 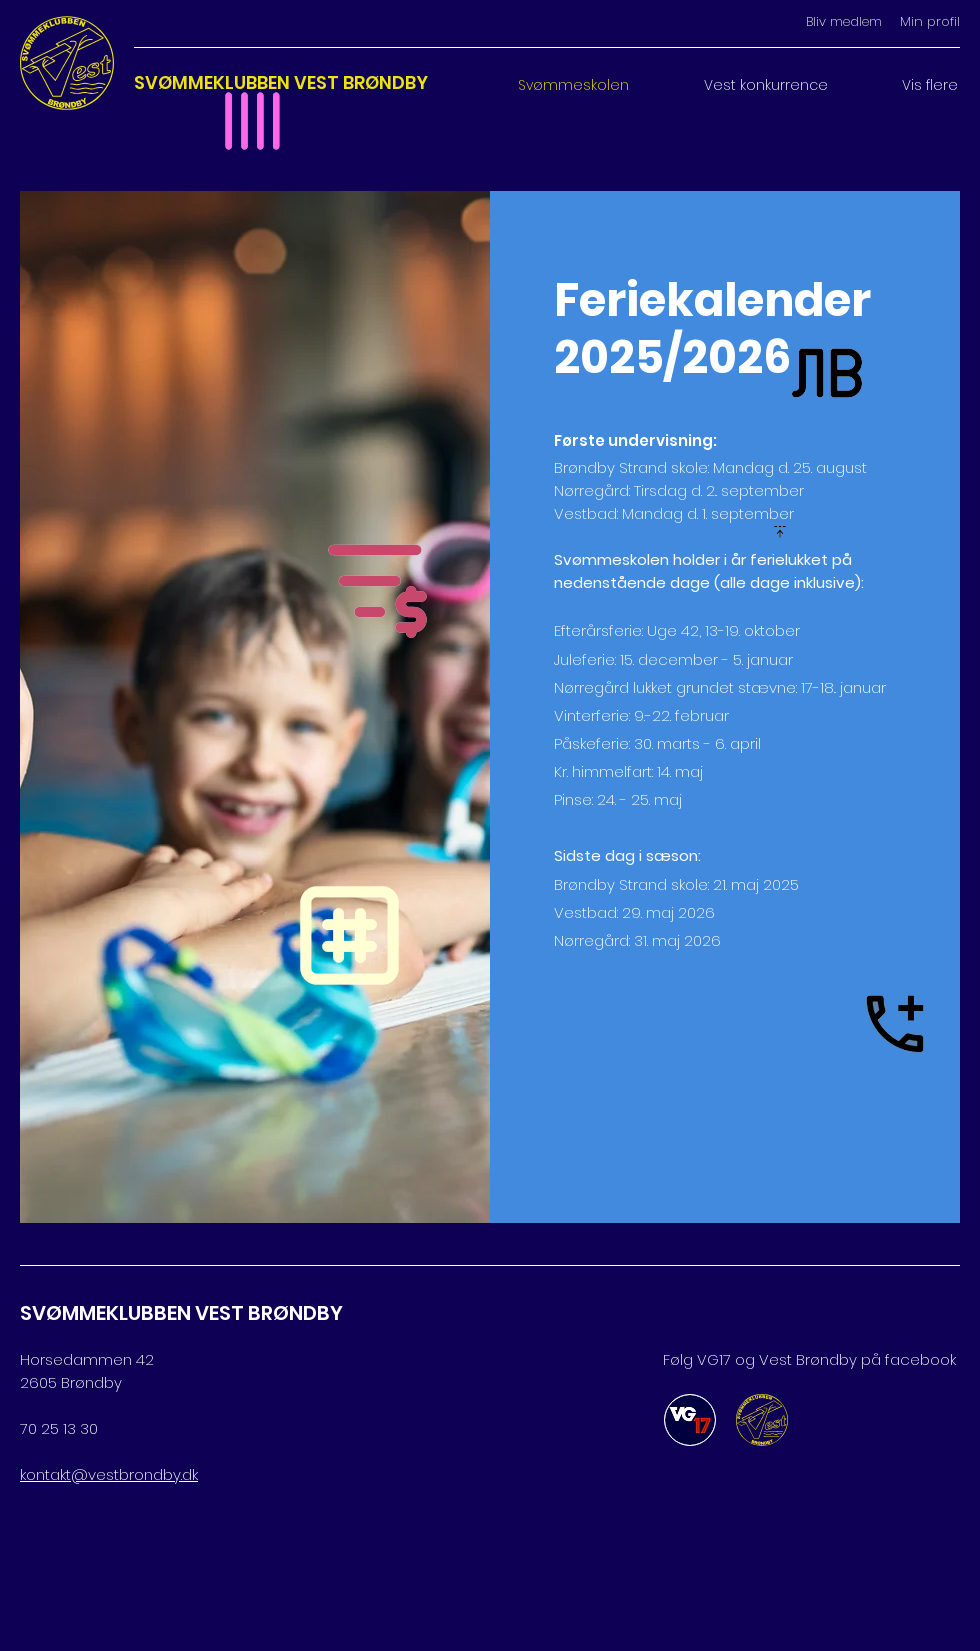 What do you see at coordinates (895, 1024) in the screenshot?
I see `add a new contact to your phone` at bounding box center [895, 1024].